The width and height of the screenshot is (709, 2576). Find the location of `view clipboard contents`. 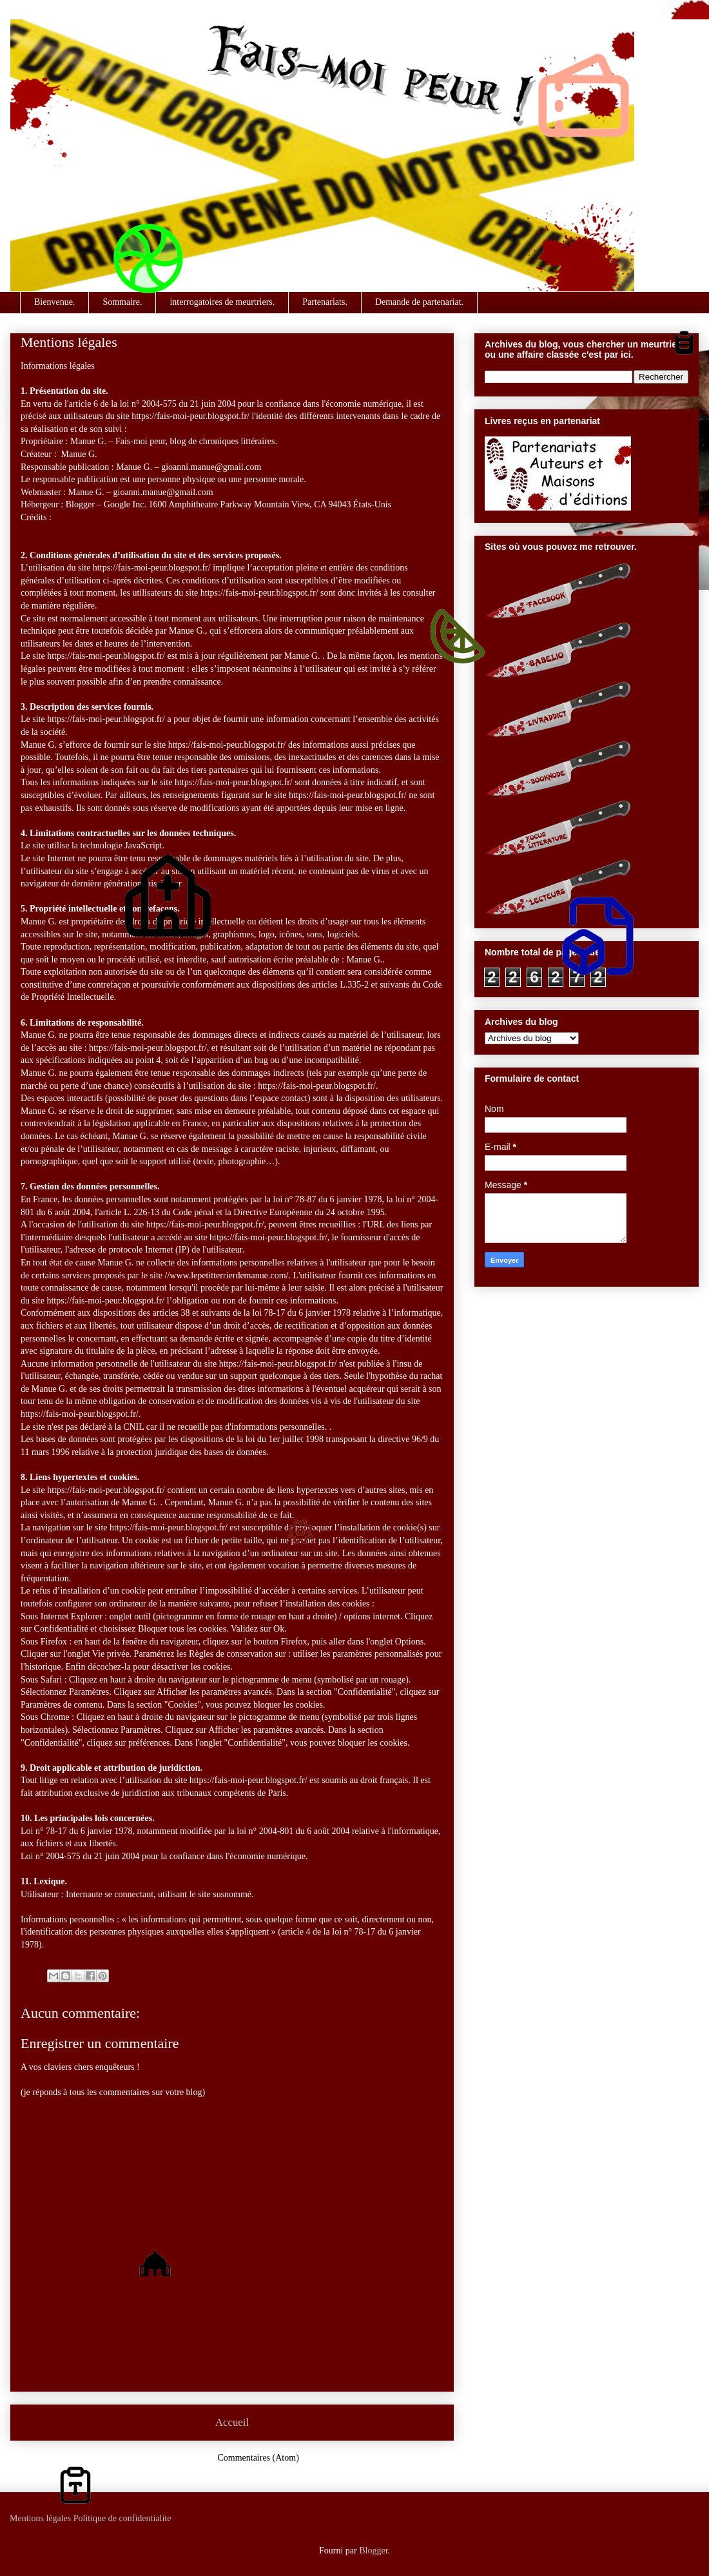

view clipboard contents is located at coordinates (684, 342).